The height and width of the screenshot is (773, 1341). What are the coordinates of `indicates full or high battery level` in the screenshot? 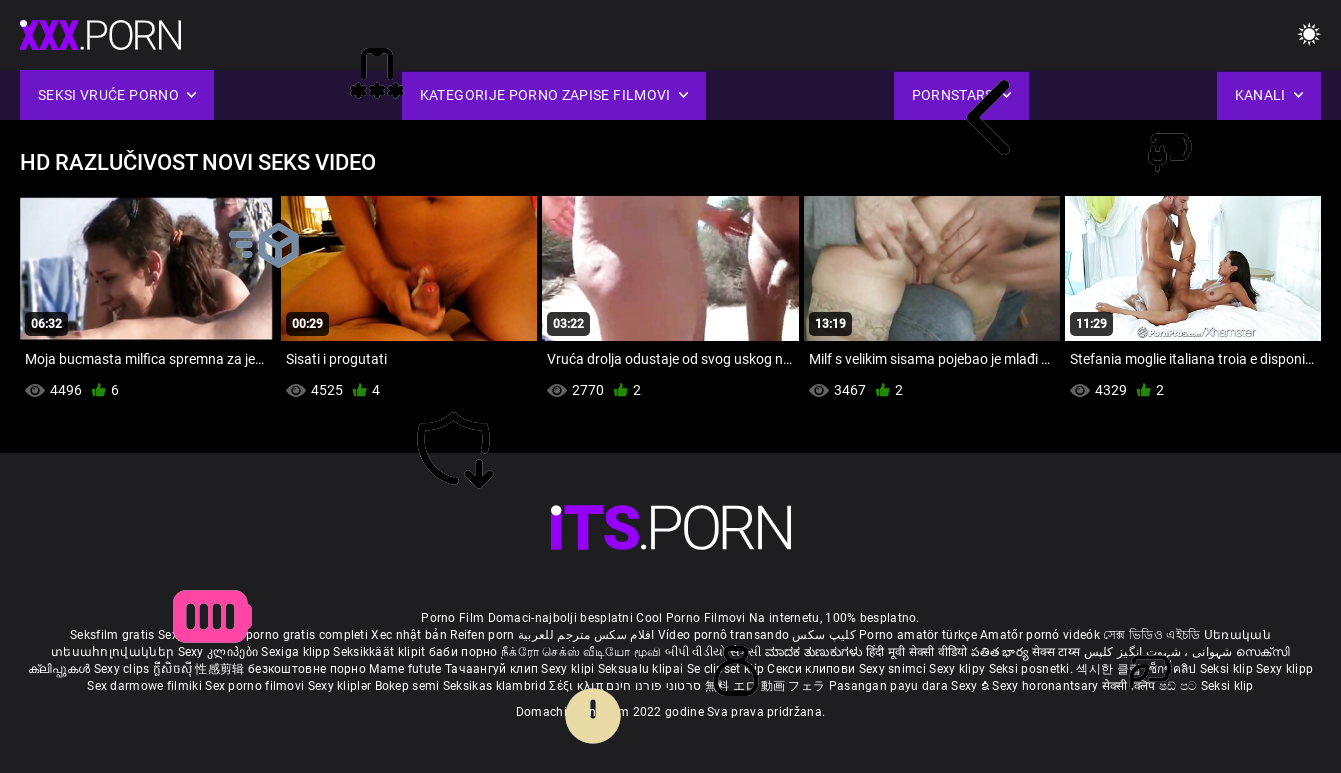 It's located at (212, 616).